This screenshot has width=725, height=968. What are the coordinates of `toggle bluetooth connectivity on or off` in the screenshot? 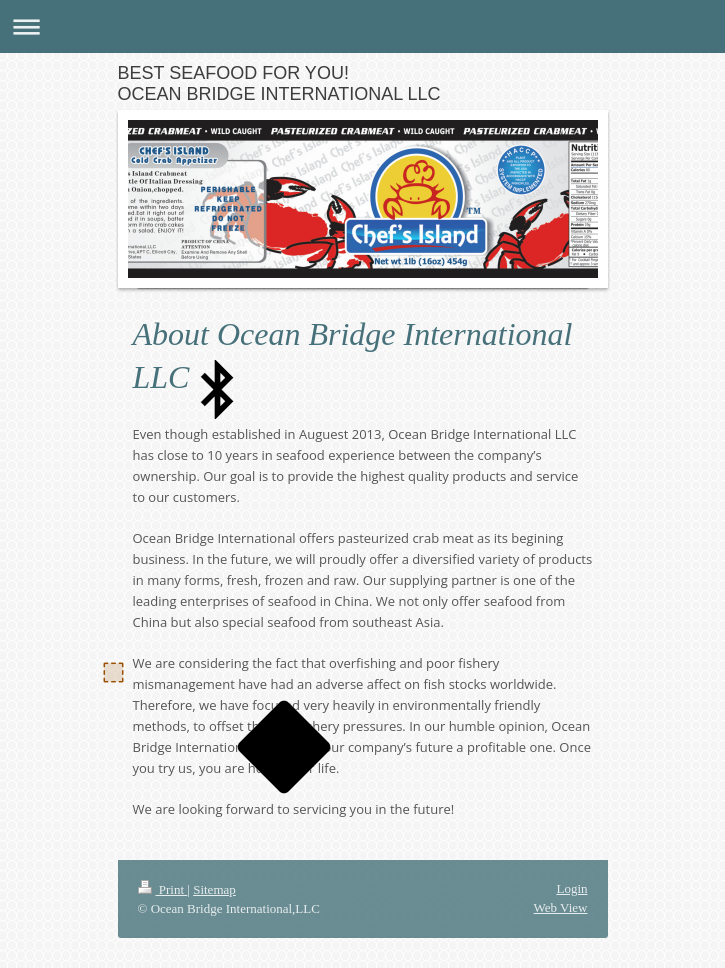 It's located at (217, 389).